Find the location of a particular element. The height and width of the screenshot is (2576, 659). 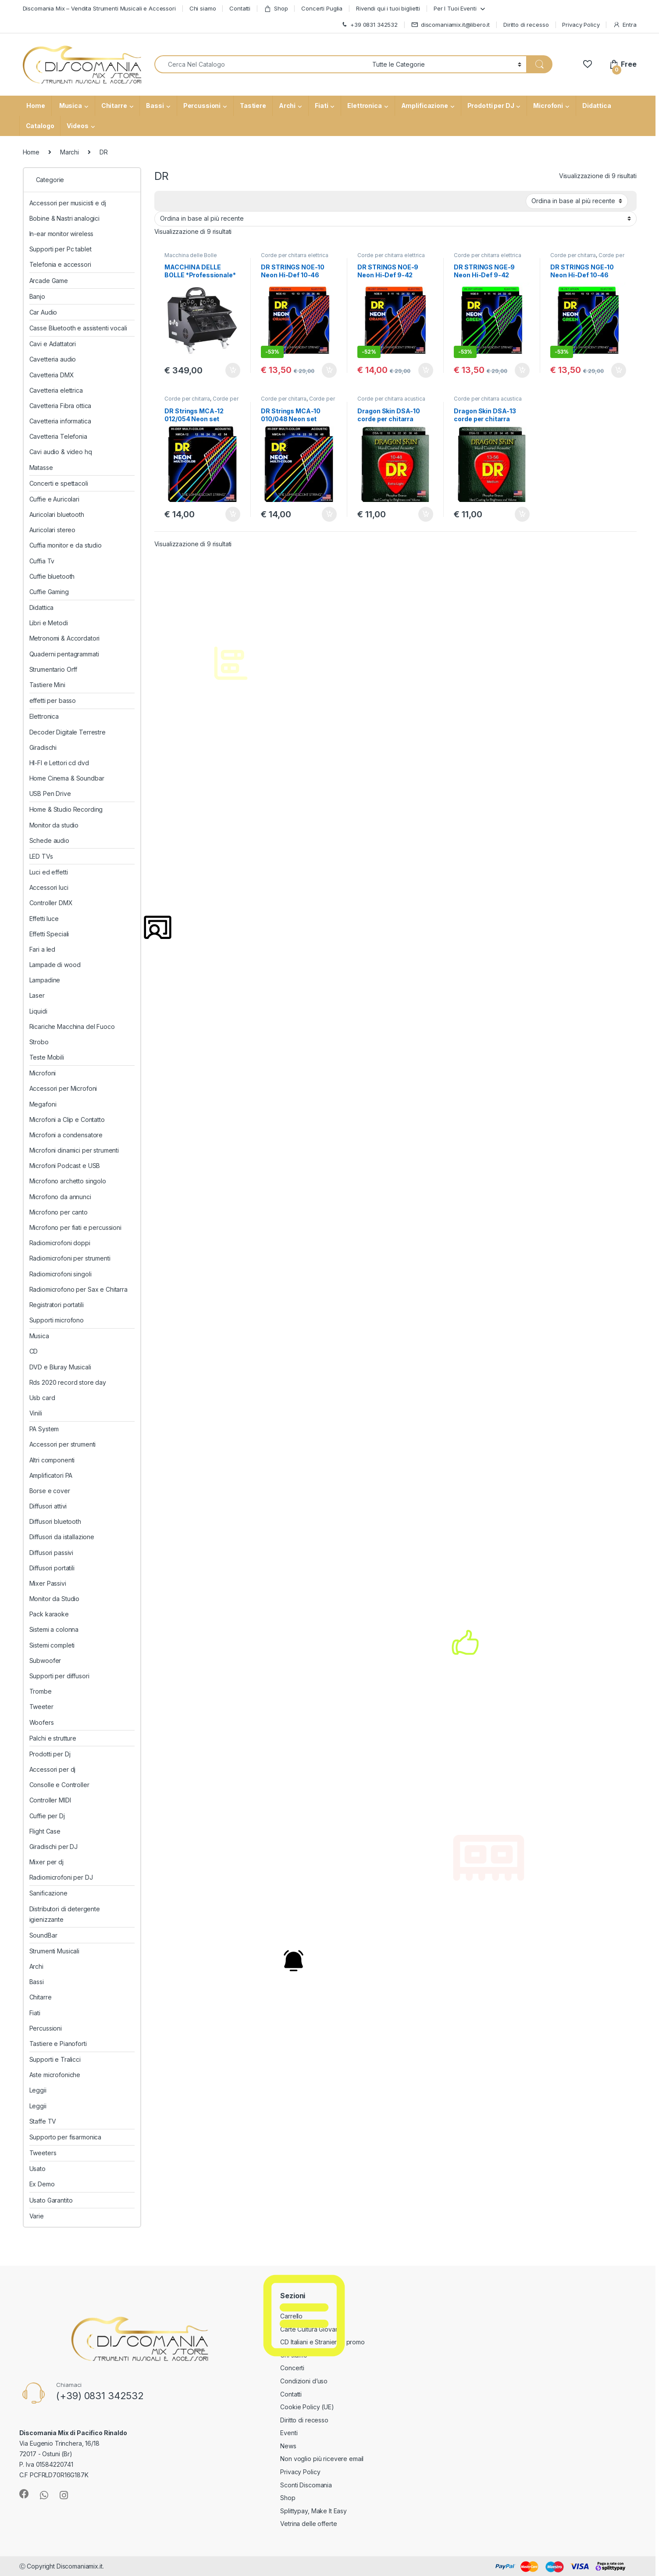

view stacked bar chart data is located at coordinates (231, 663).